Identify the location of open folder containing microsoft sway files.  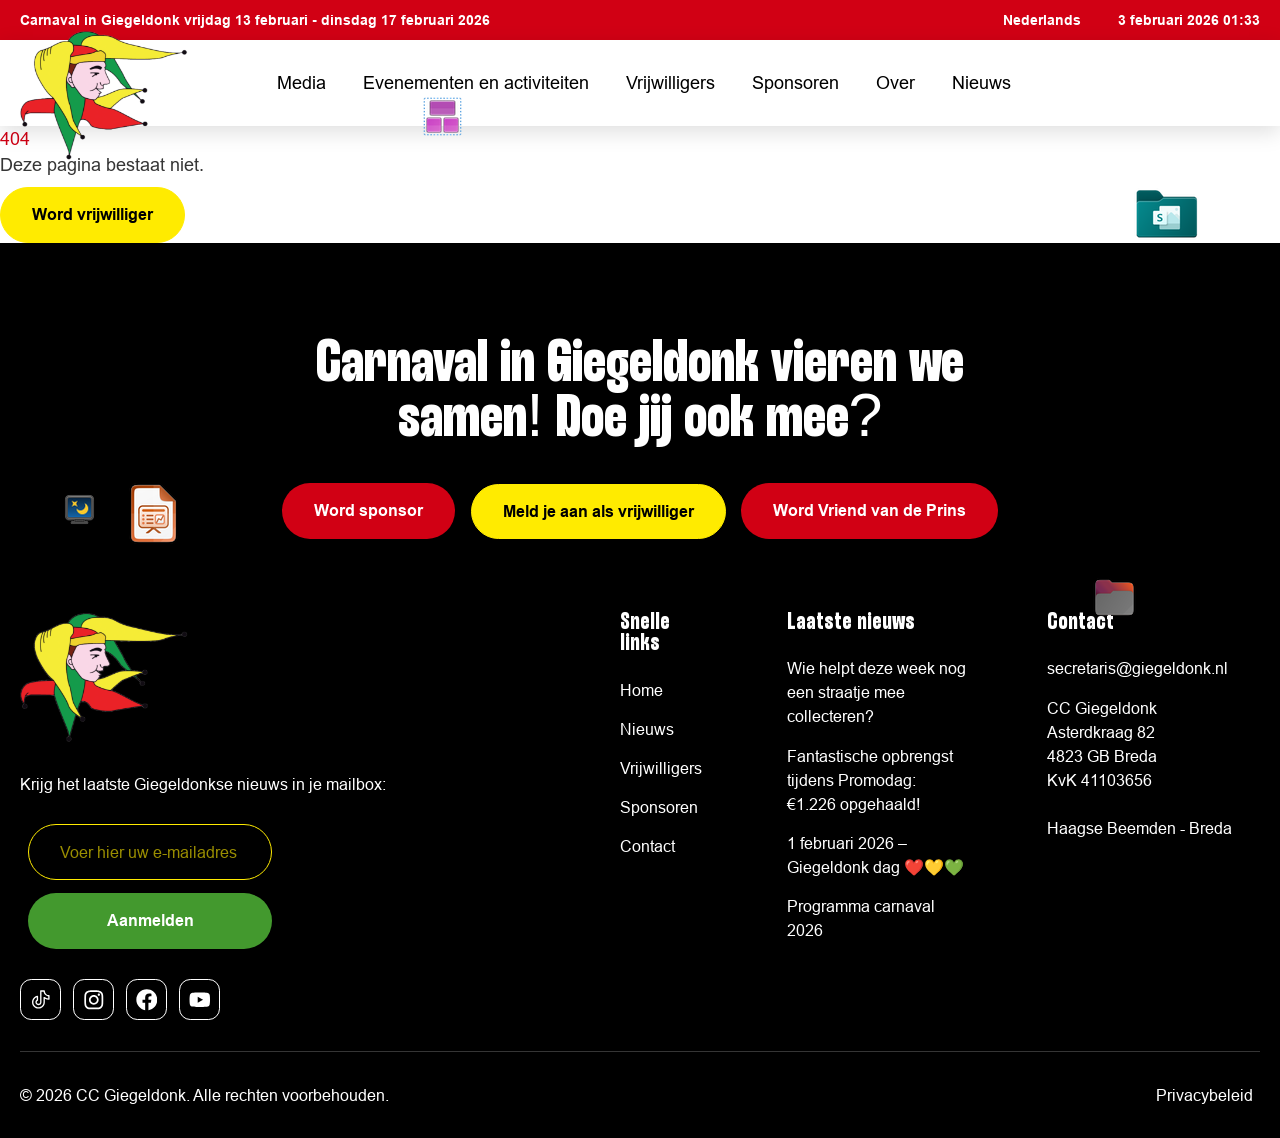
(1166, 215).